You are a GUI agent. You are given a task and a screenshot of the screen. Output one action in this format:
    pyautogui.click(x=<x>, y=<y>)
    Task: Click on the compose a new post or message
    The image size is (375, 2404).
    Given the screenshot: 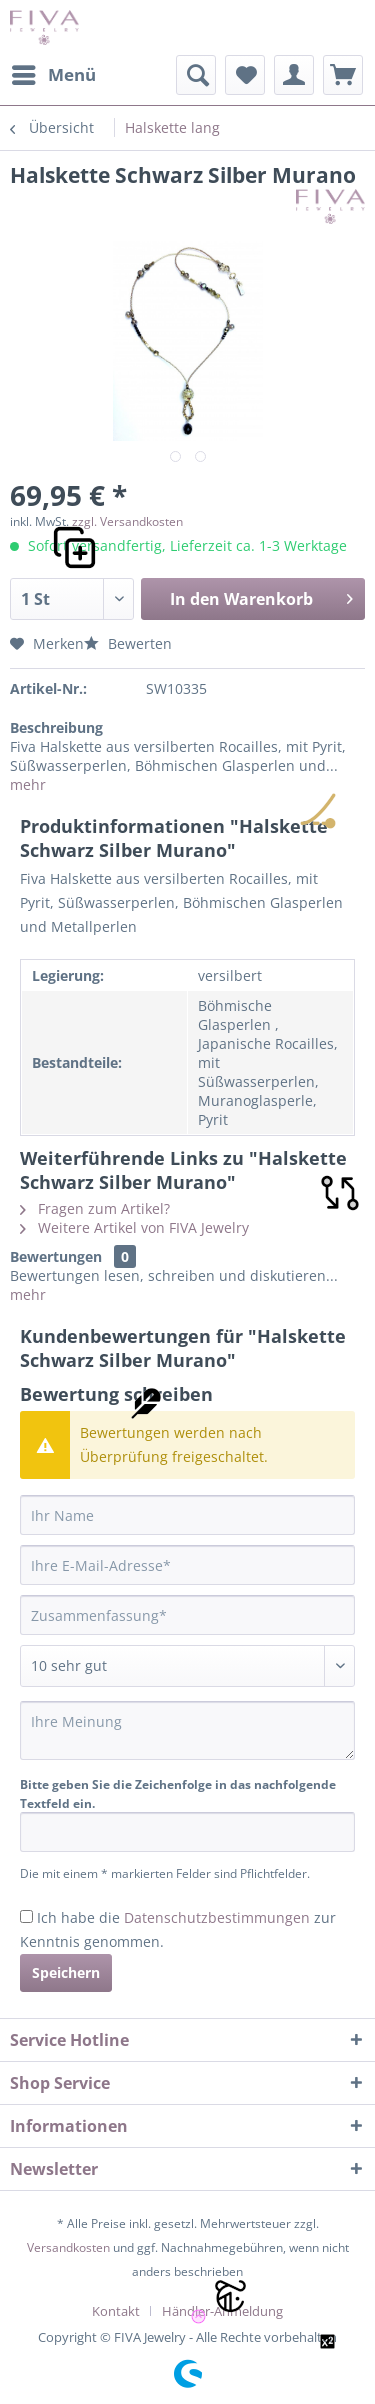 What is the action you would take?
    pyautogui.click(x=145, y=1404)
    